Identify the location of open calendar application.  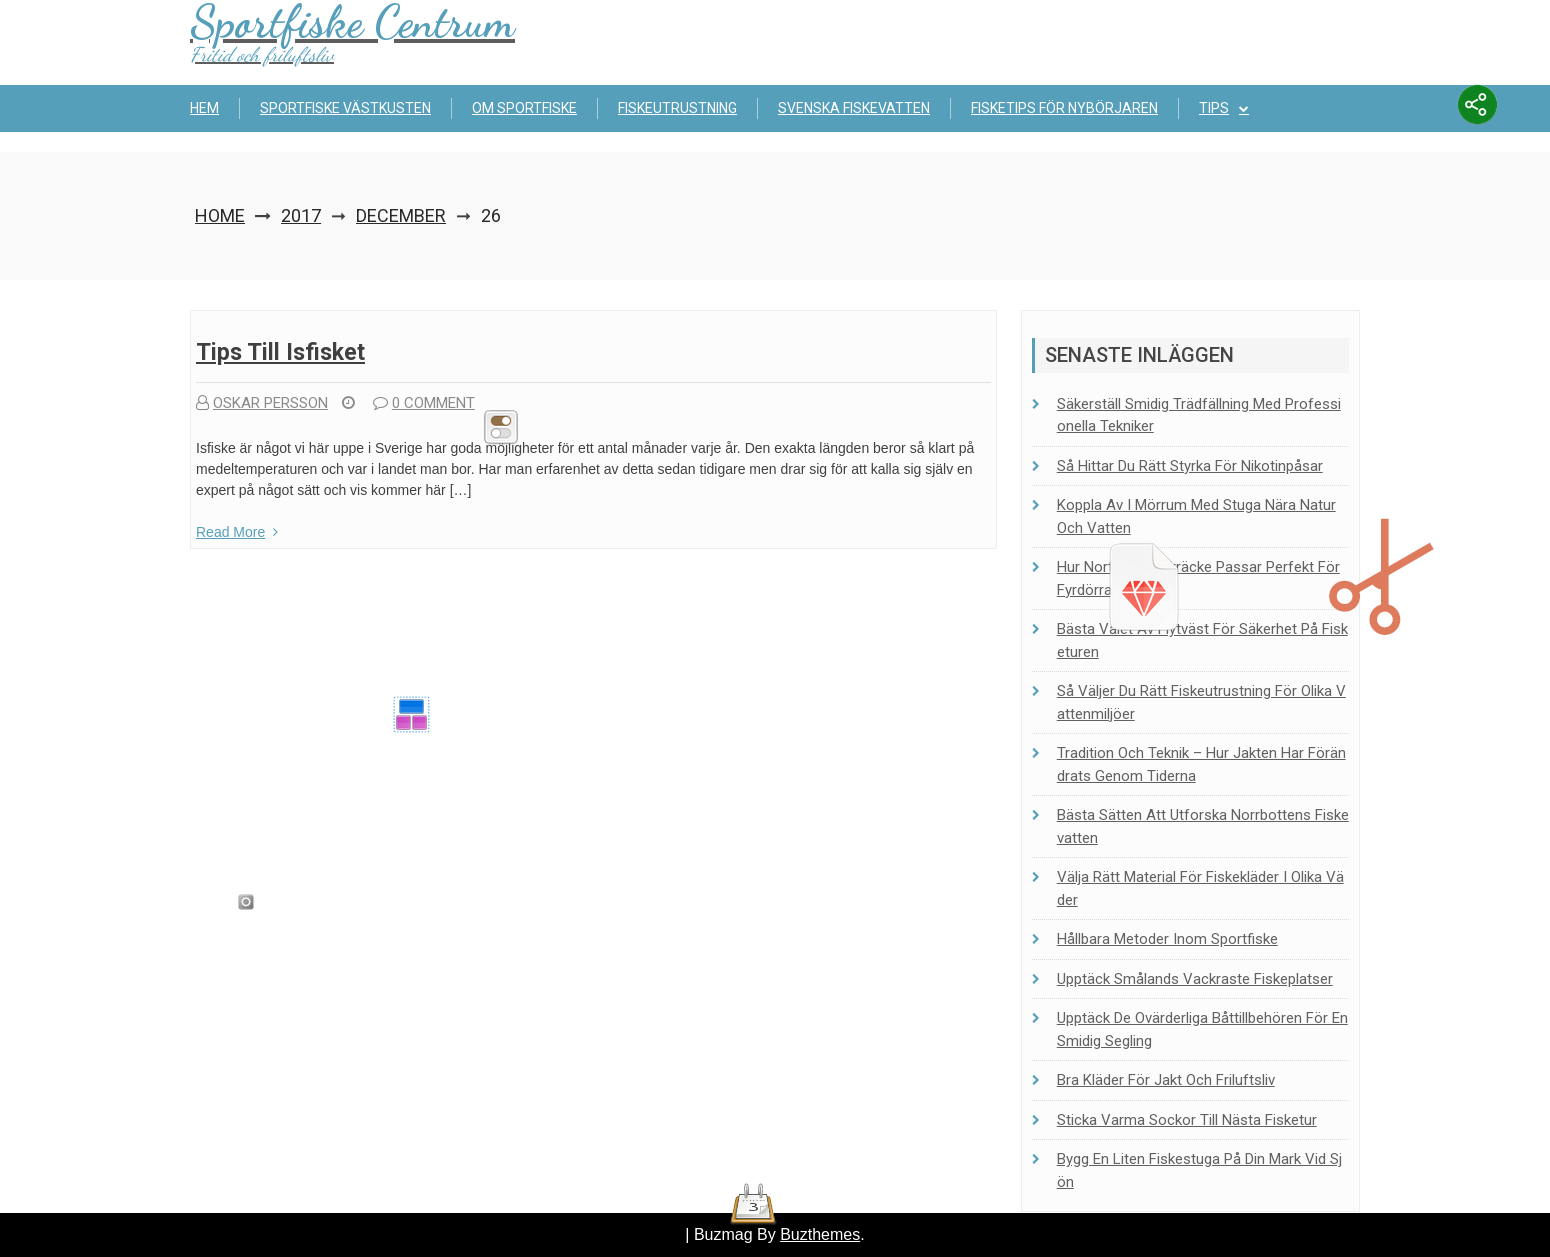
(753, 1206).